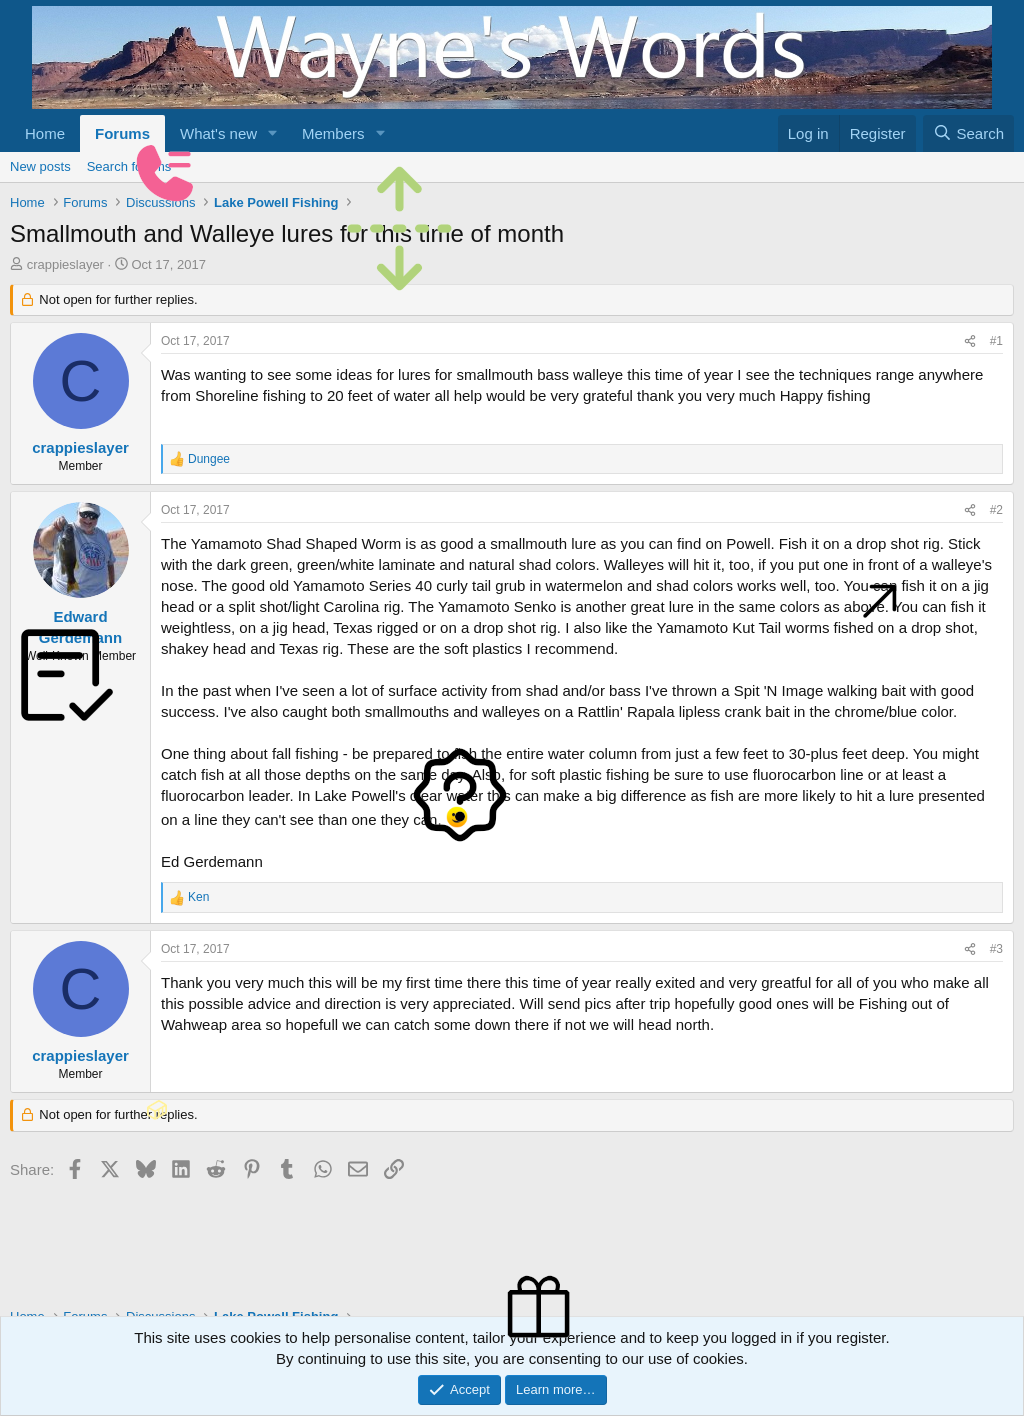 This screenshot has width=1024, height=1416. I want to click on expand collapsed content, so click(399, 228).